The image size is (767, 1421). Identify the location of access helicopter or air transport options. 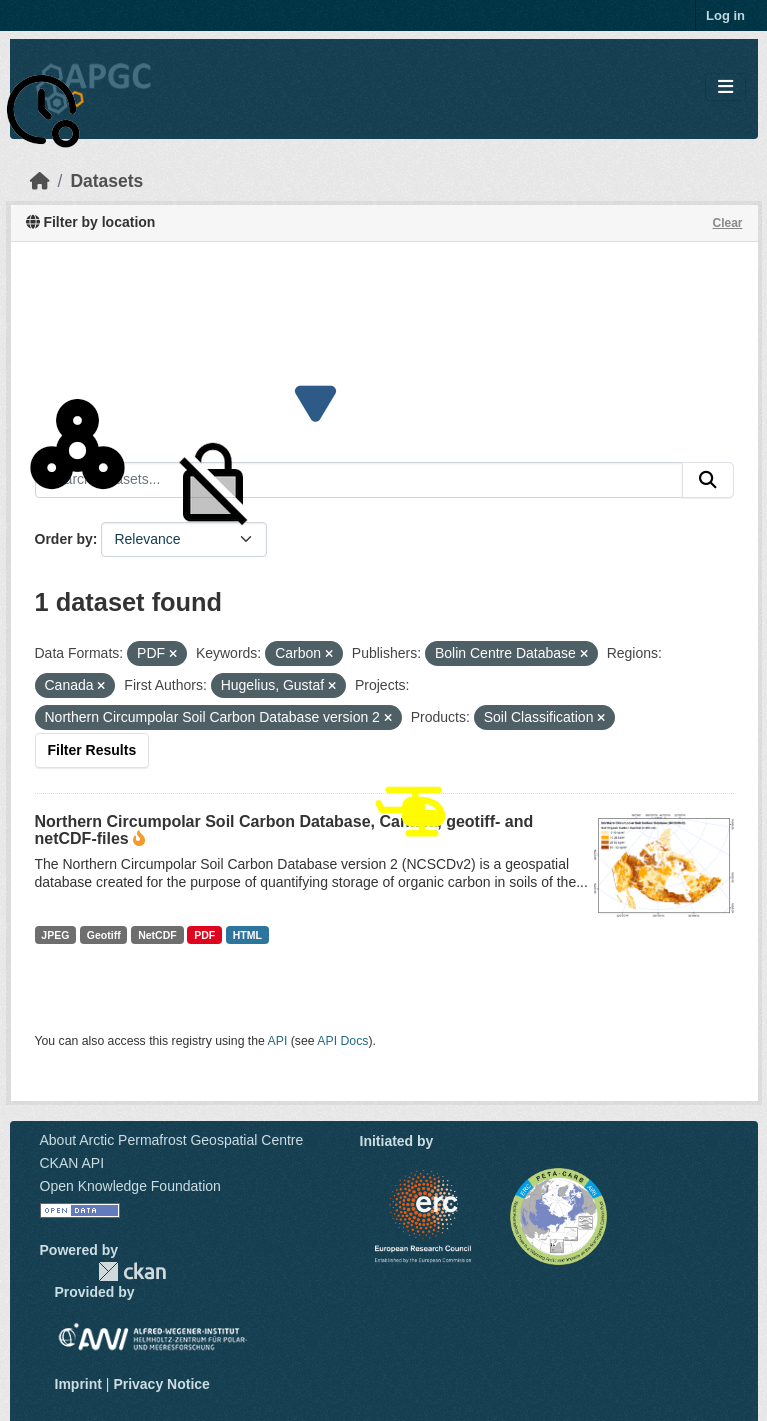
(412, 810).